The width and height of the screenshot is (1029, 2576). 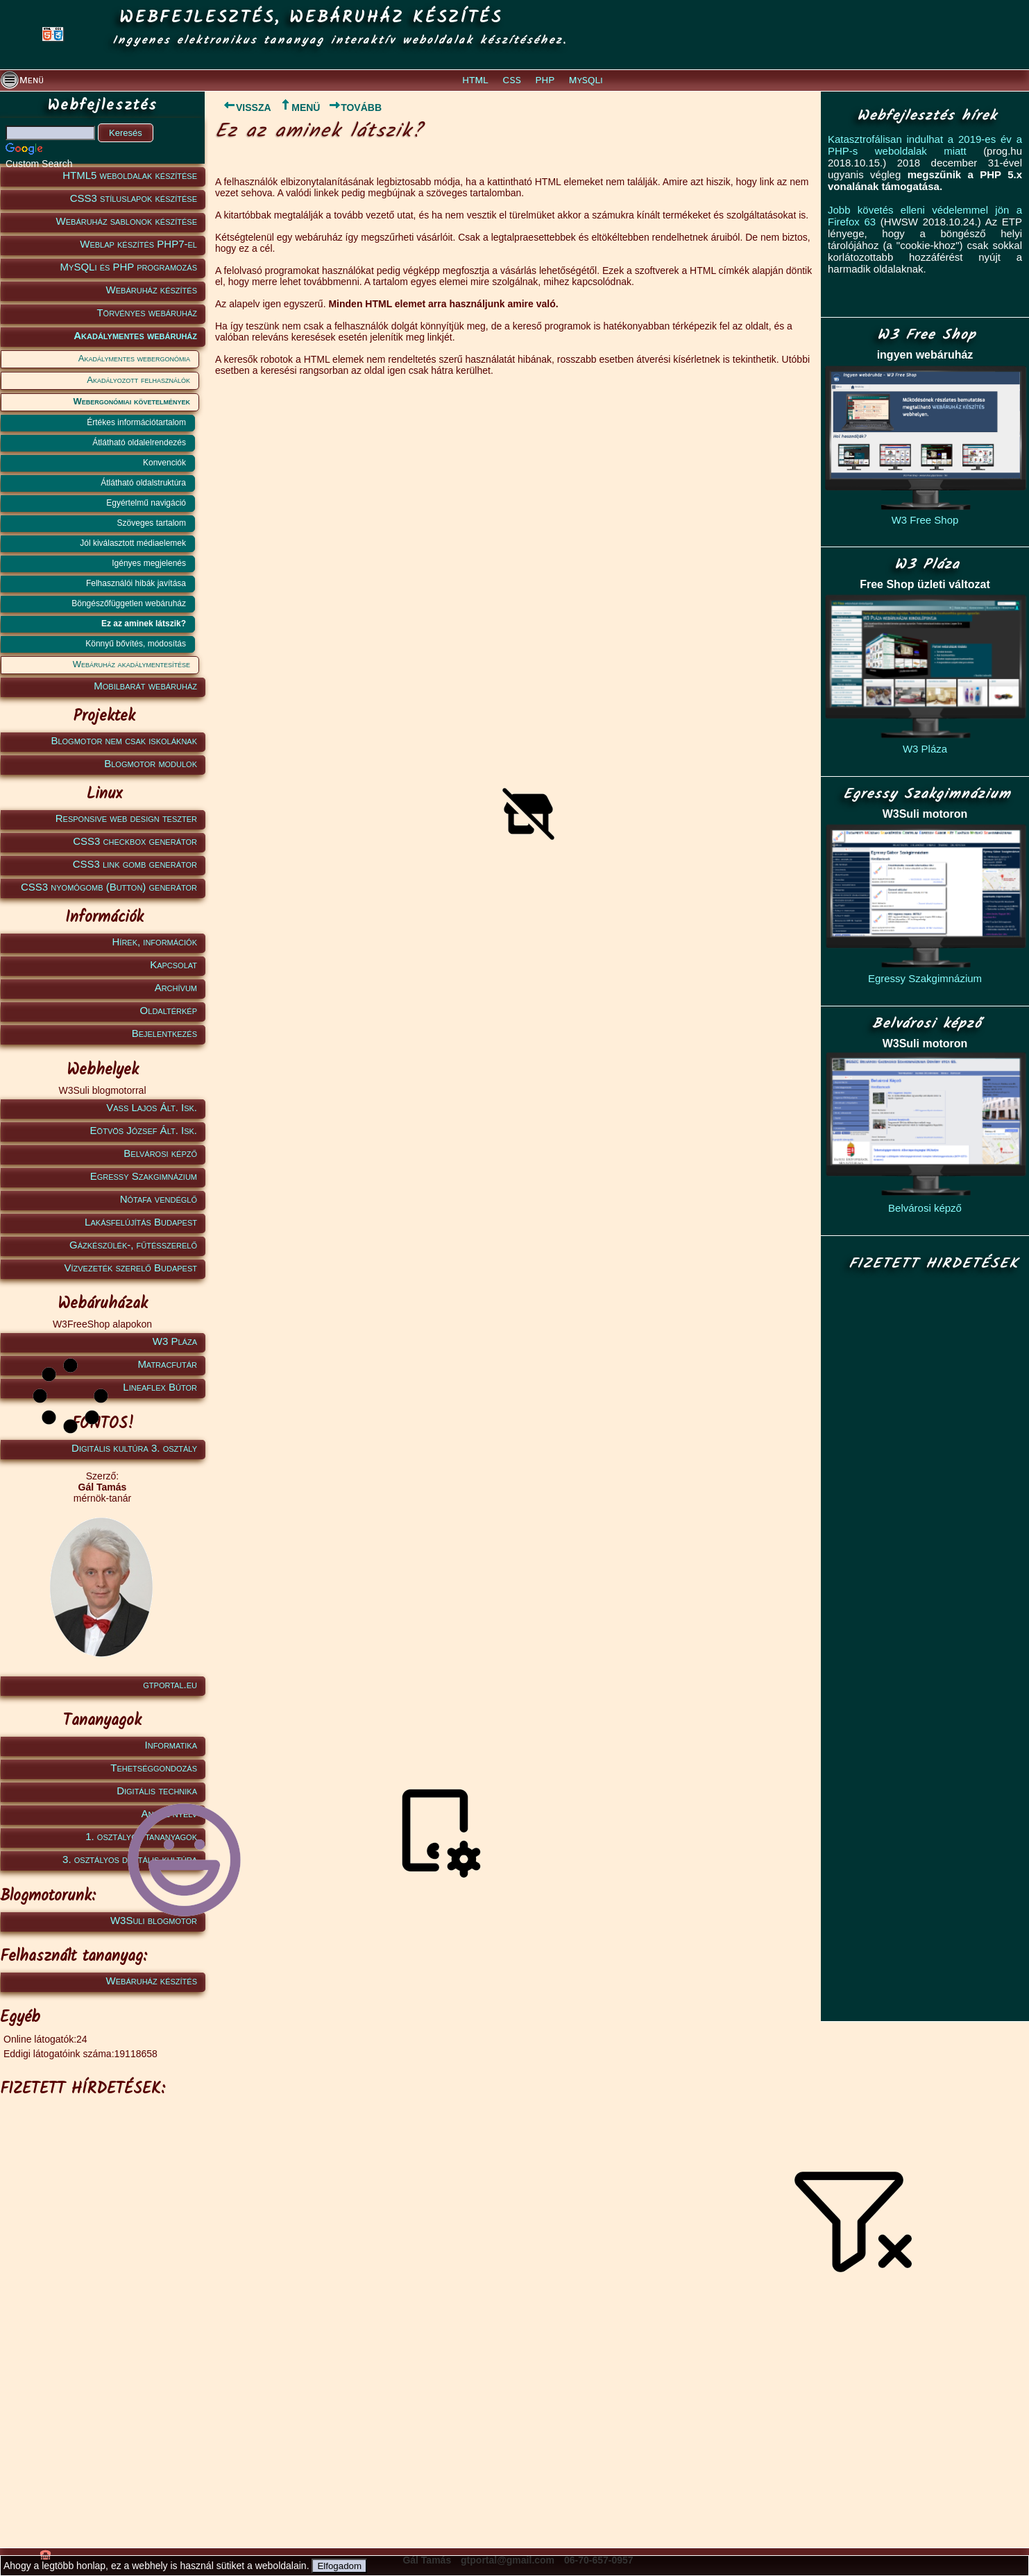 What do you see at coordinates (45, 2554) in the screenshot?
I see `enable tty/tdd accessibility for hearing-impaired calls` at bounding box center [45, 2554].